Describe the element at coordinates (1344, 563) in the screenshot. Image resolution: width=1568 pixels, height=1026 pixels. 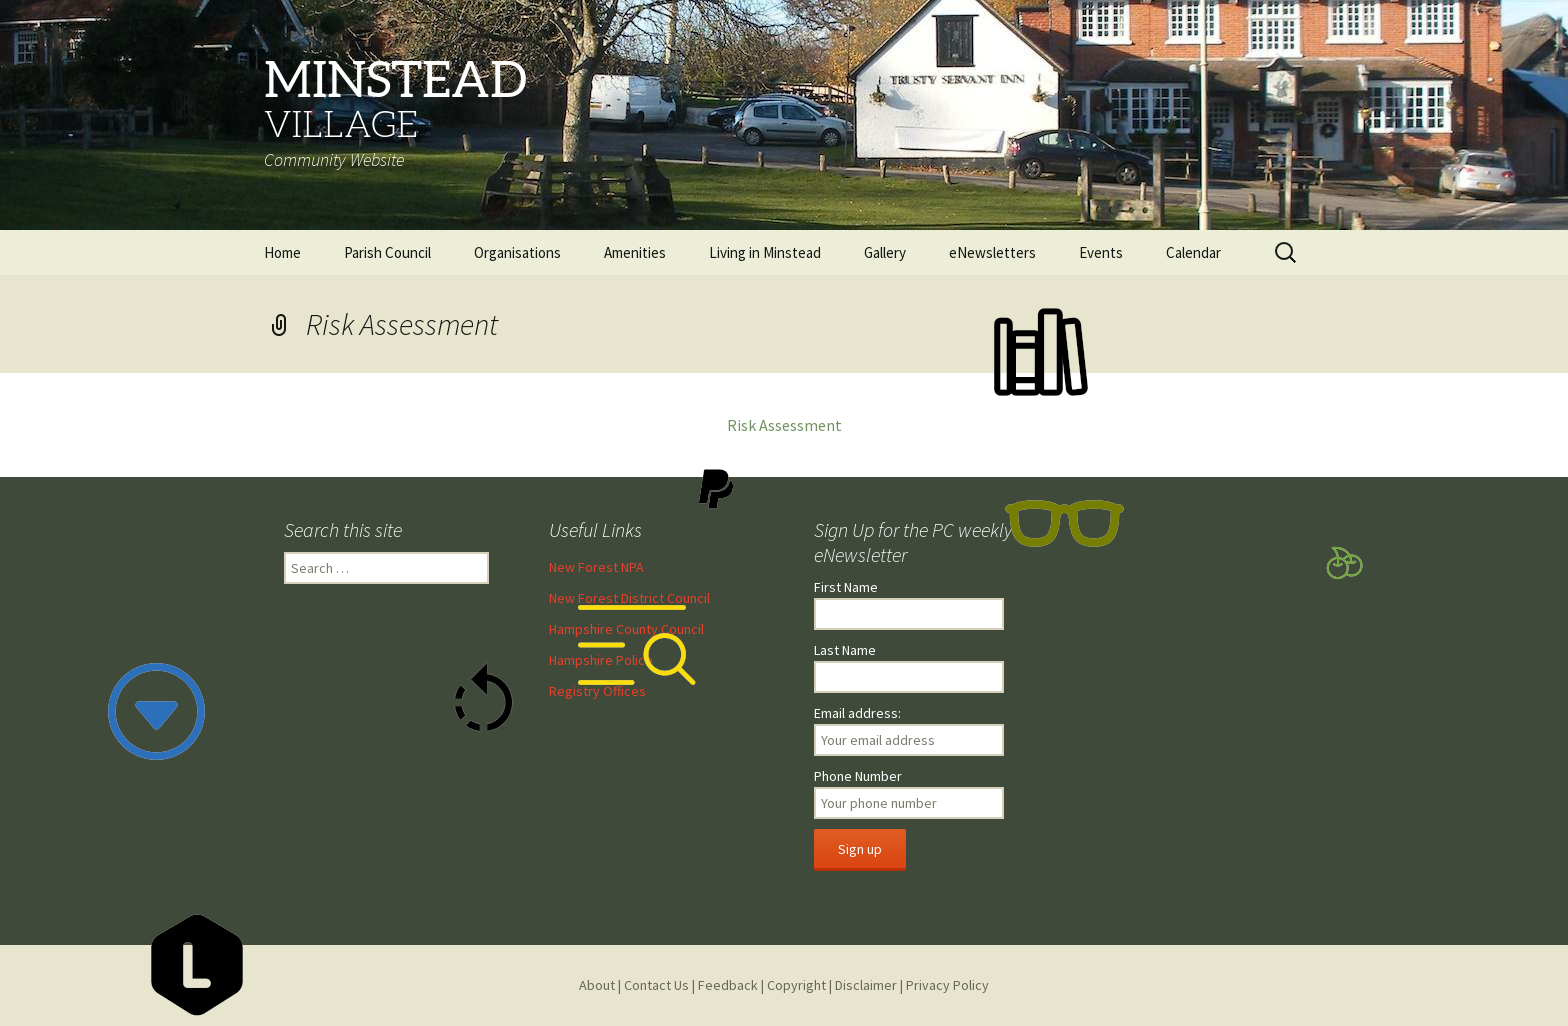
I see `indicates fruit or produce category` at that location.